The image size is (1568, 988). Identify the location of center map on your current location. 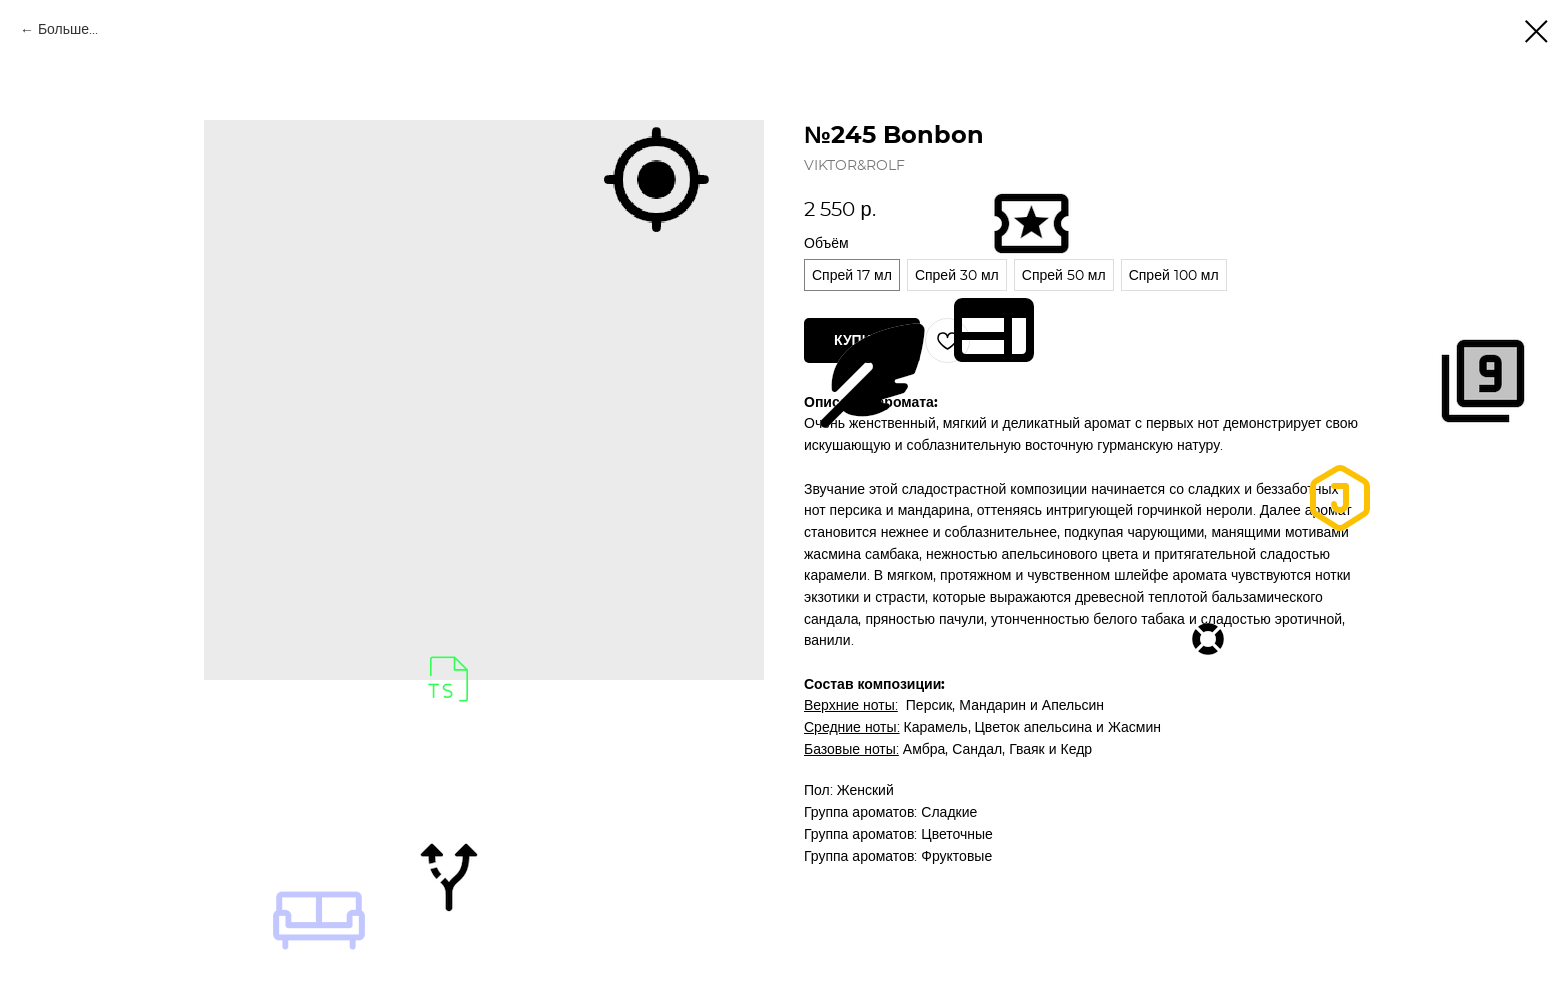
(656, 179).